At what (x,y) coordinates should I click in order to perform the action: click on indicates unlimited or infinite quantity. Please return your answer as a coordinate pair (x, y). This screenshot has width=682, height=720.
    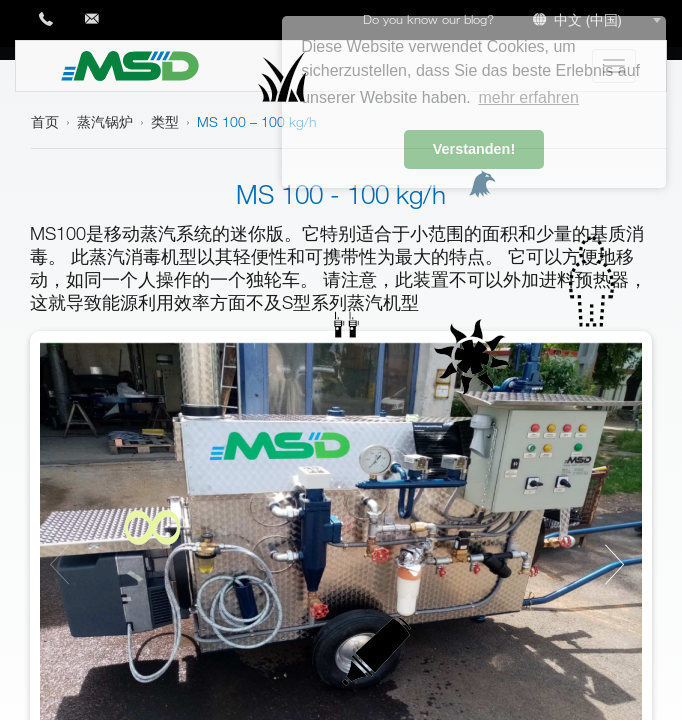
    Looking at the image, I should click on (152, 527).